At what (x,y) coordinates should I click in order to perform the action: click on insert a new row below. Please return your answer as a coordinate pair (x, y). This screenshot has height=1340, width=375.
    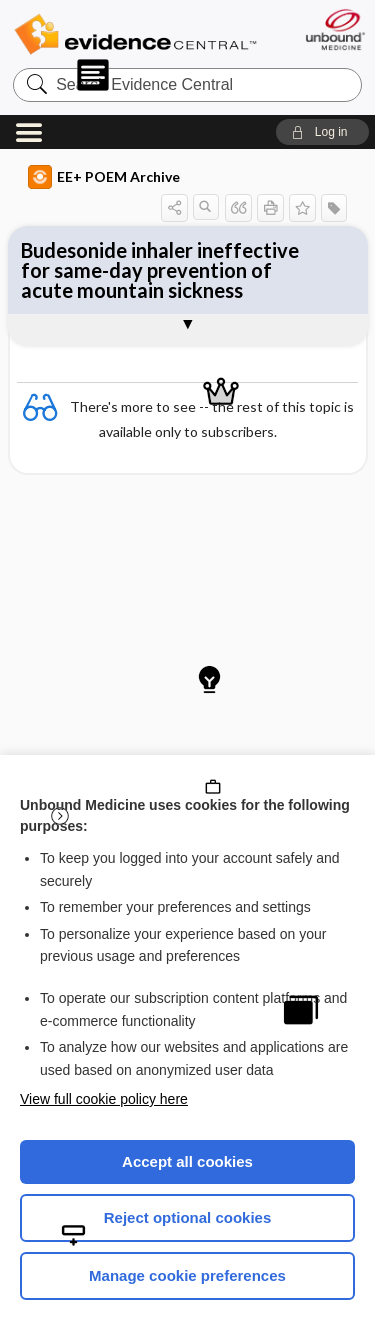
    Looking at the image, I should click on (73, 1235).